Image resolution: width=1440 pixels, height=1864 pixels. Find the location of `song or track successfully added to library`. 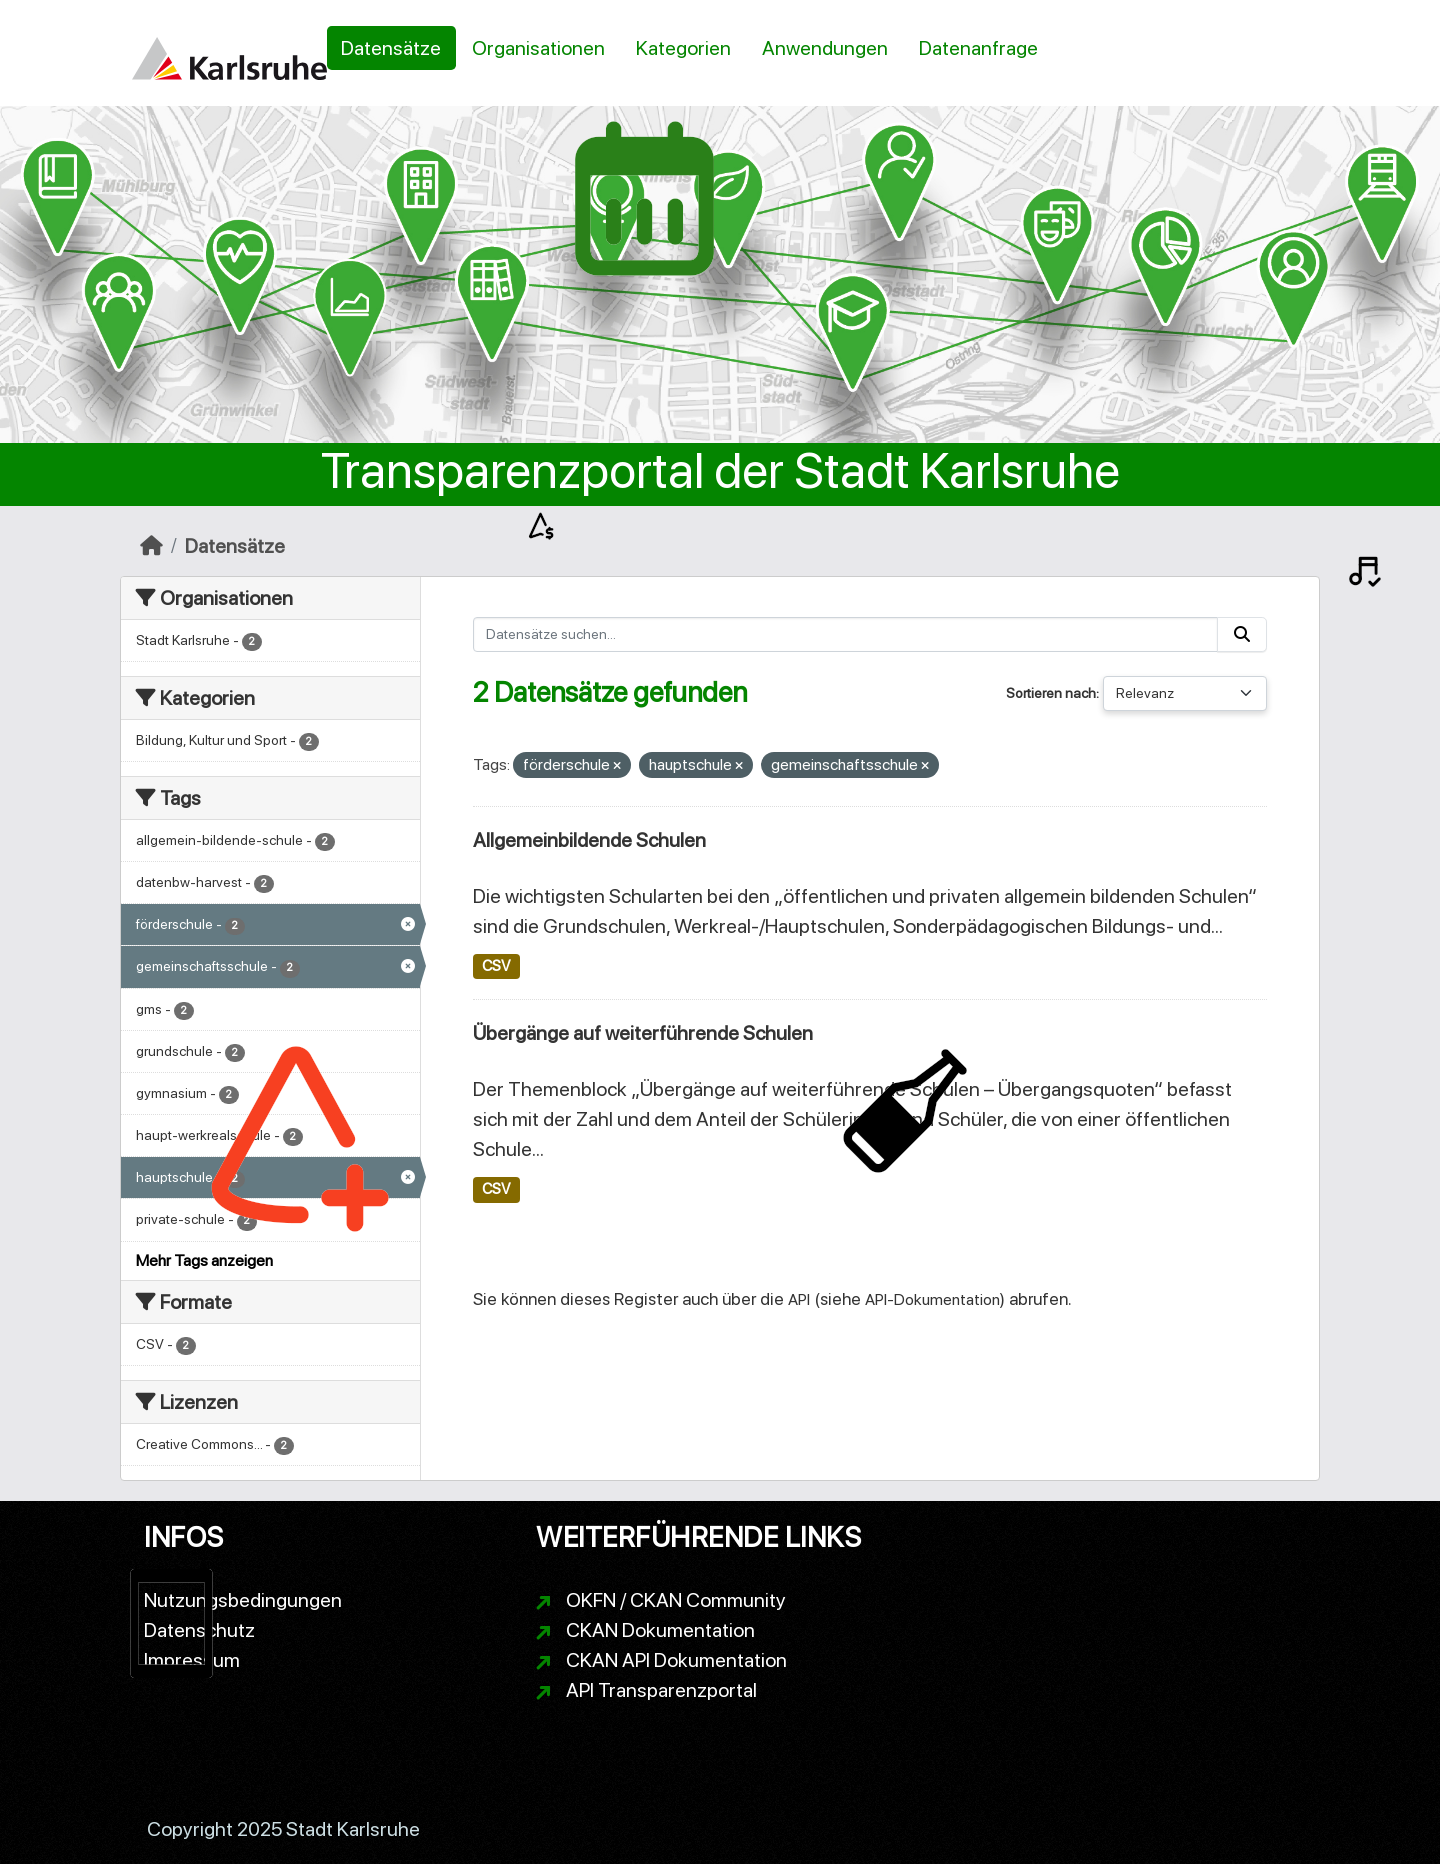

song or track successfully added to library is located at coordinates (1365, 571).